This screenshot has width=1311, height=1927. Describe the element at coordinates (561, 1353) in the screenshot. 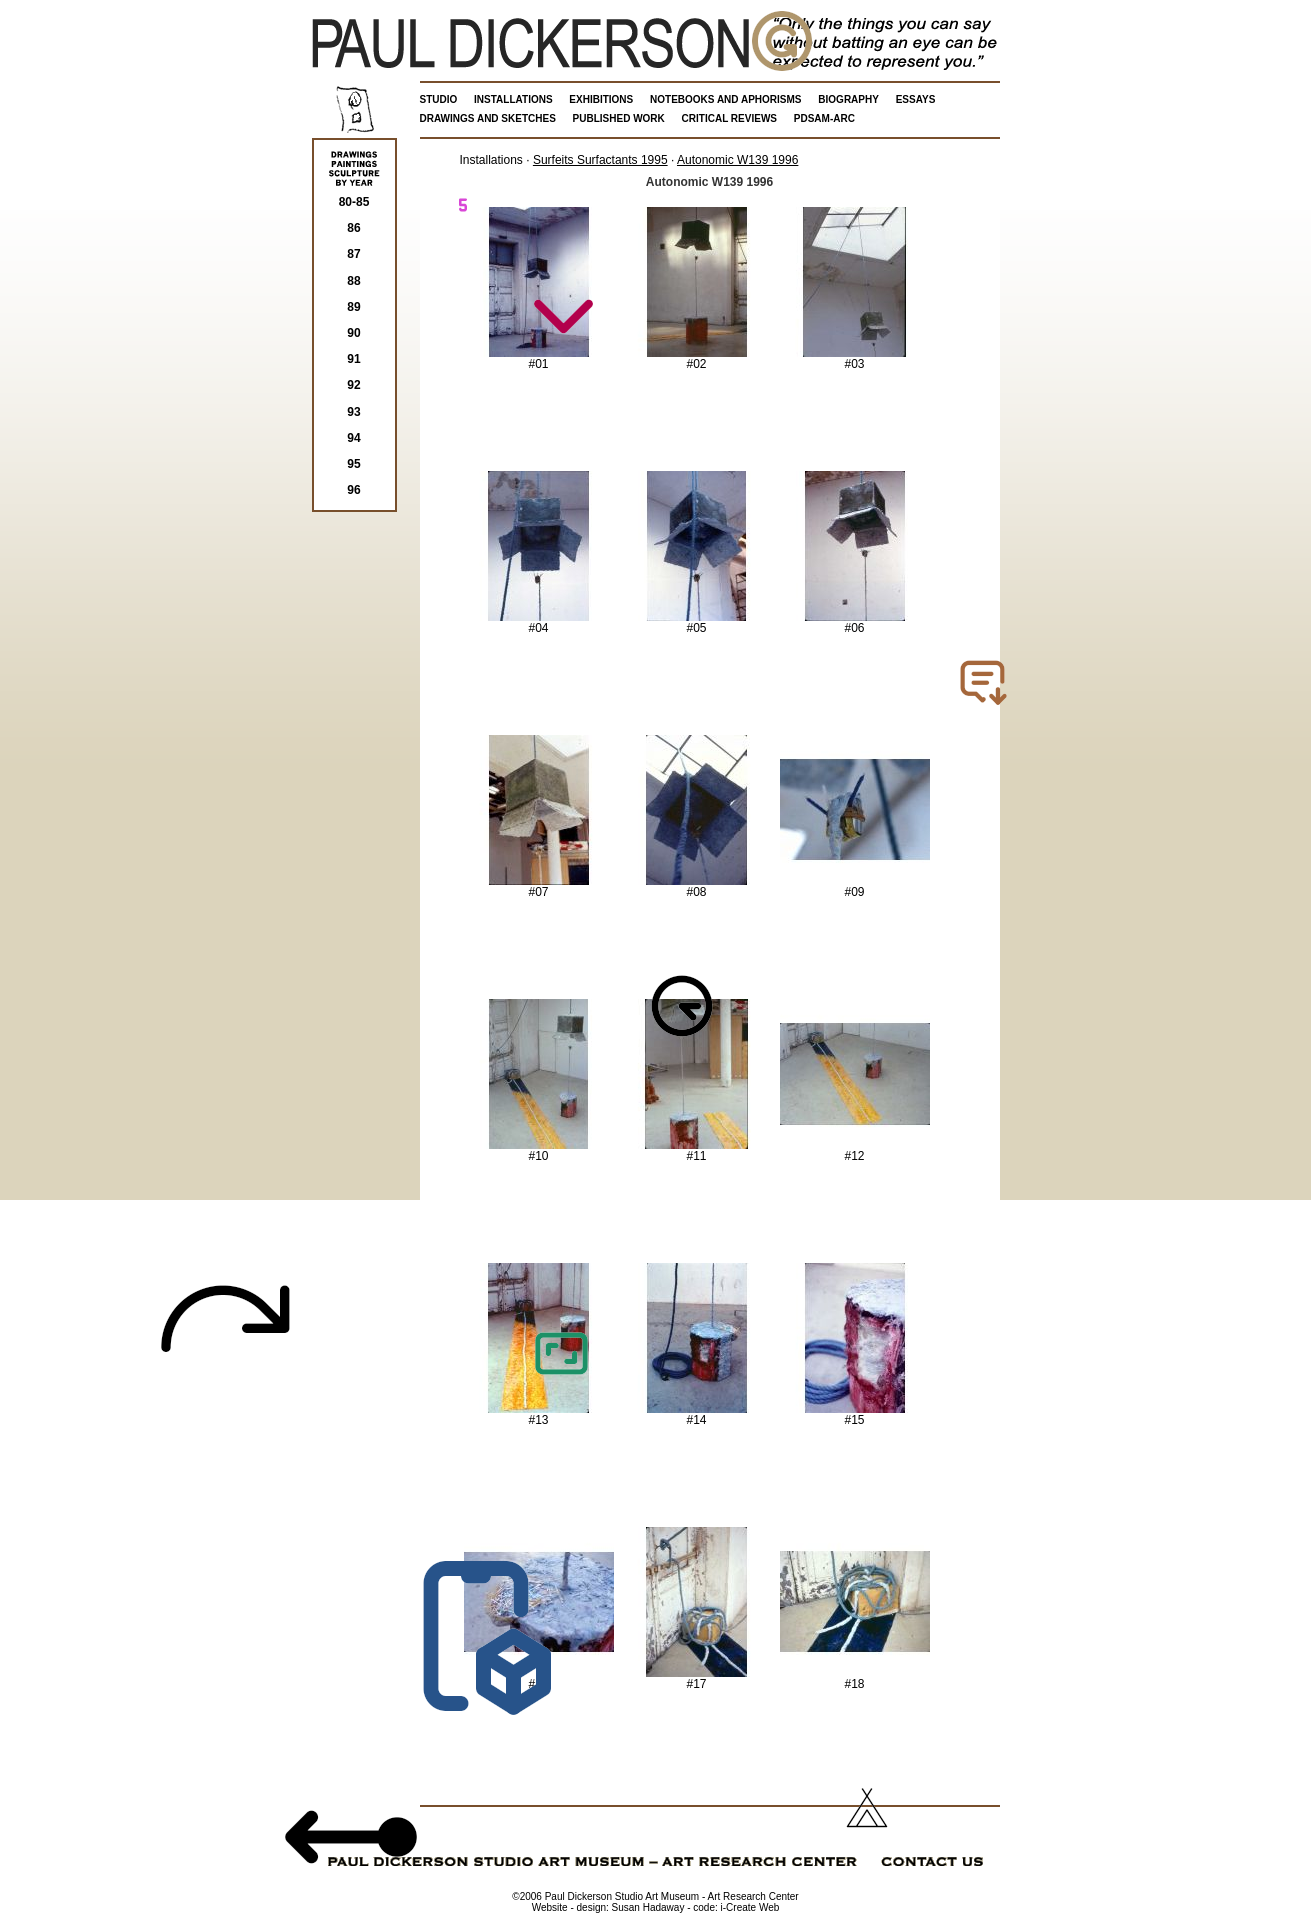

I see `adjust aspect ratio settings` at that location.